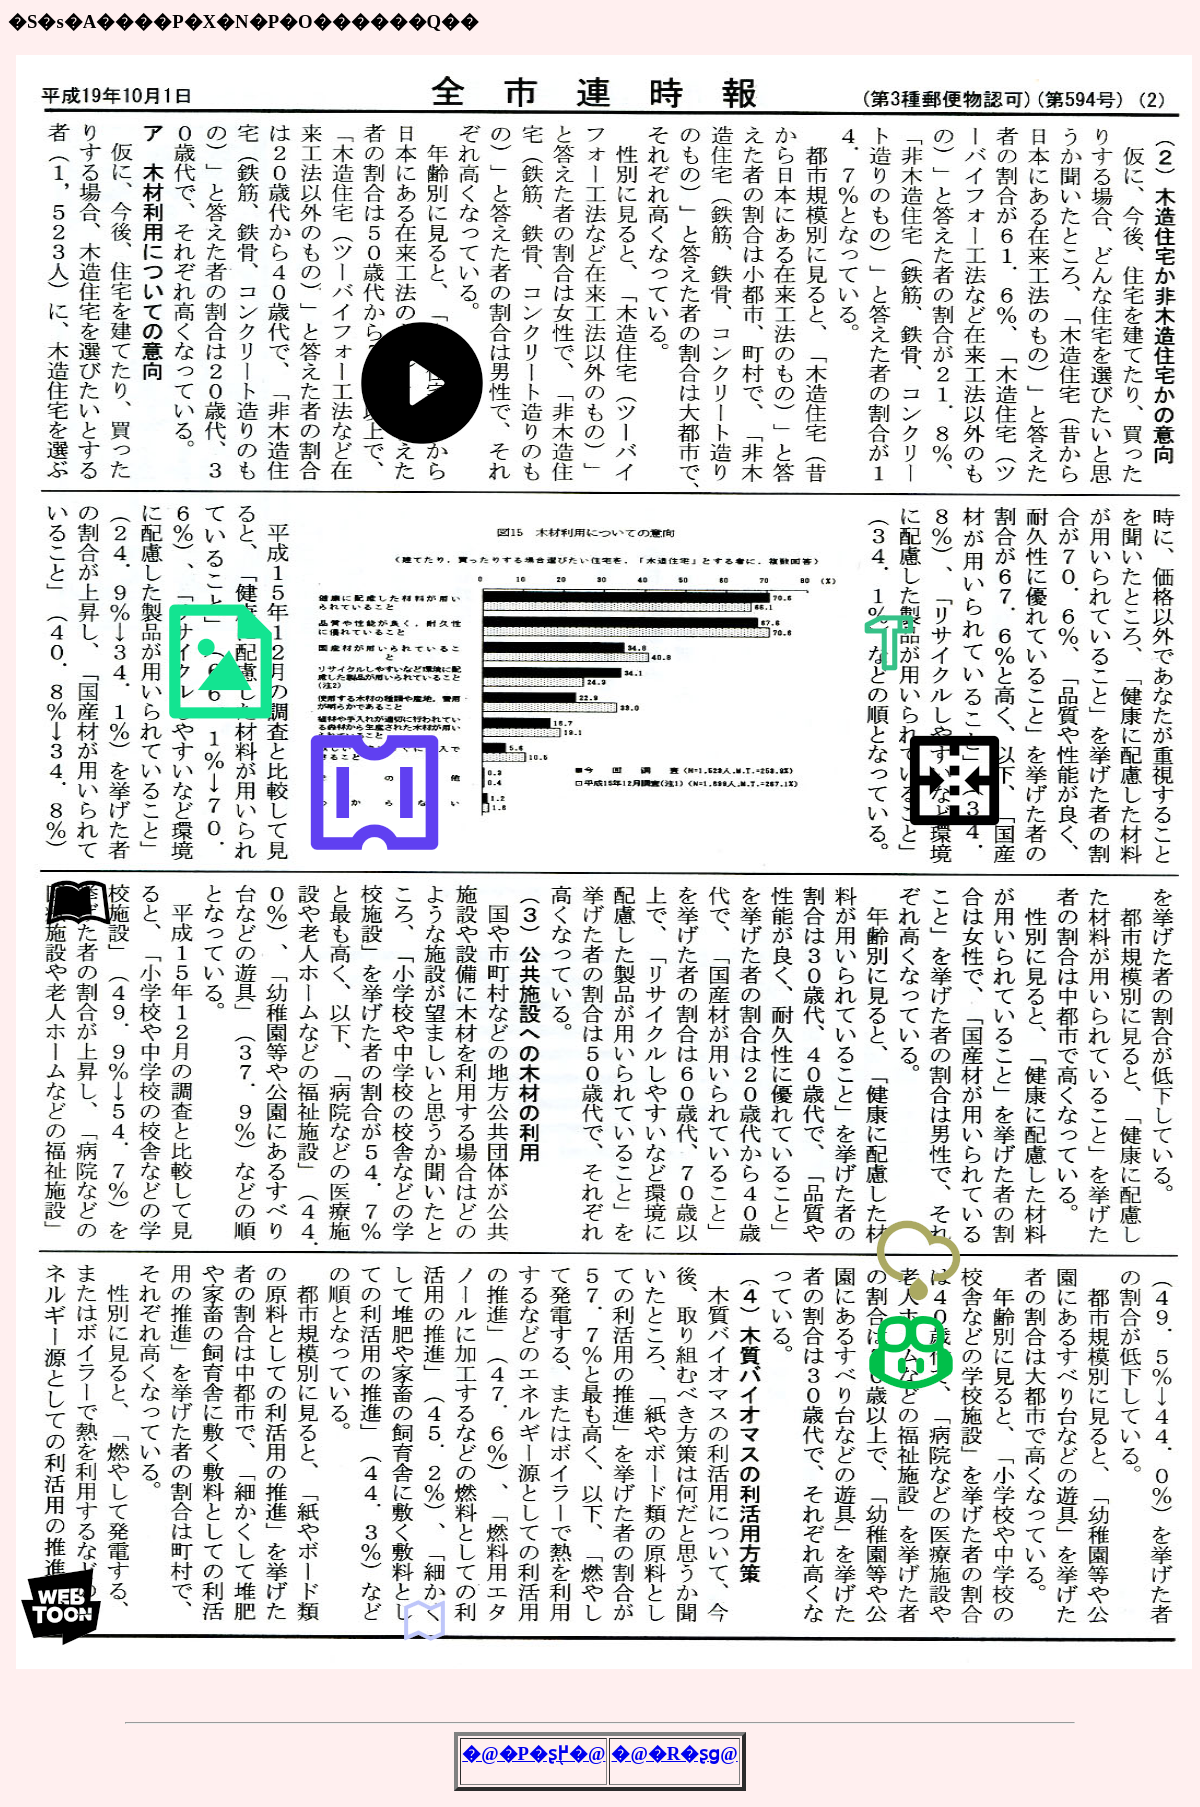 Image resolution: width=1200 pixels, height=1807 pixels. What do you see at coordinates (918, 1258) in the screenshot?
I see `indicates rainy weather conditions` at bounding box center [918, 1258].